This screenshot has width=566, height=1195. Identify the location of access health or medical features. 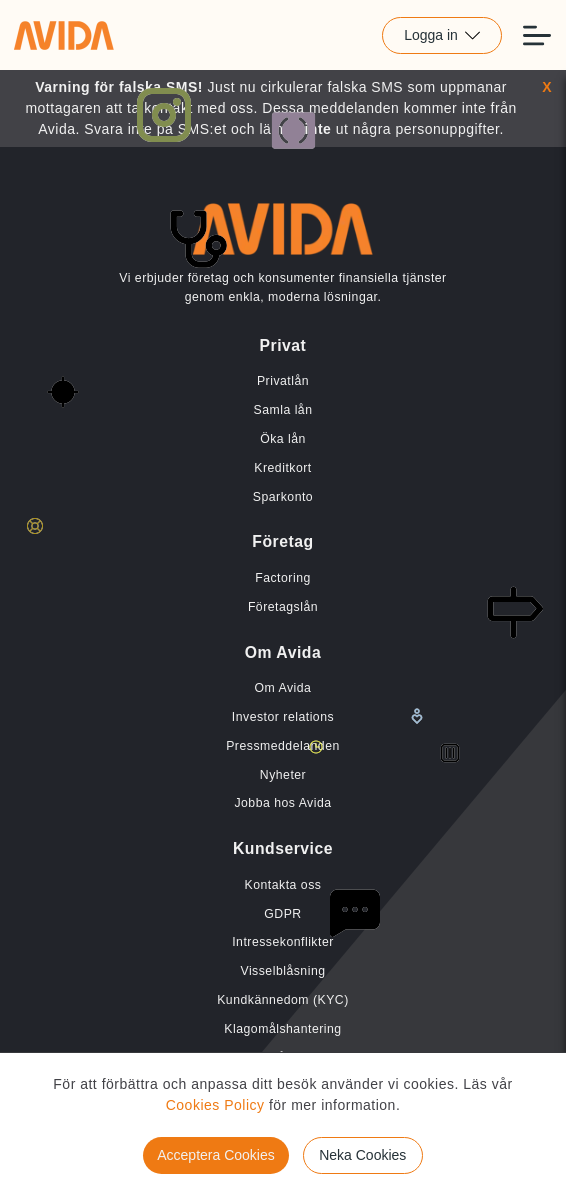
(195, 237).